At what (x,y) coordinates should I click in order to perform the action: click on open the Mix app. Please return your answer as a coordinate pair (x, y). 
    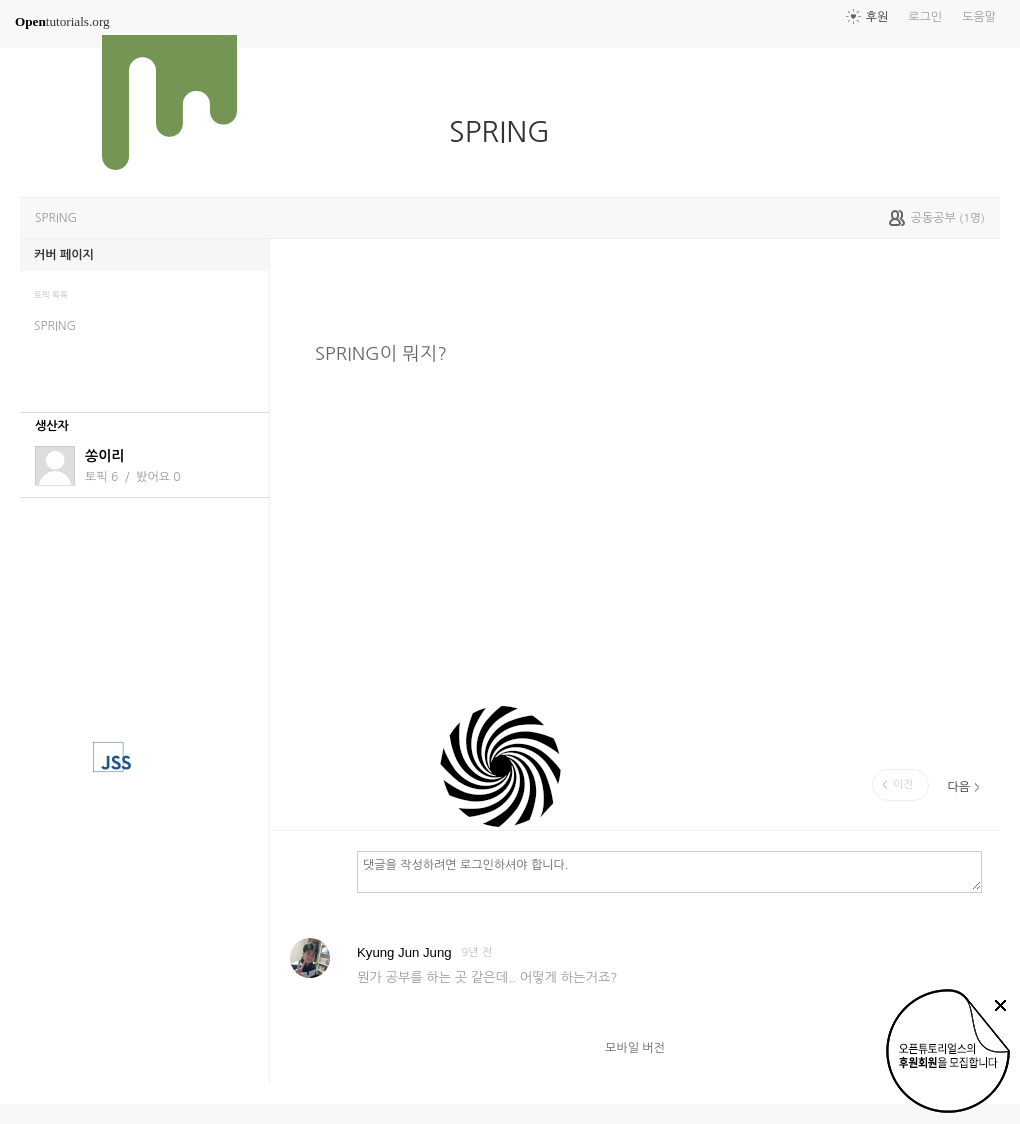
    Looking at the image, I should click on (169, 102).